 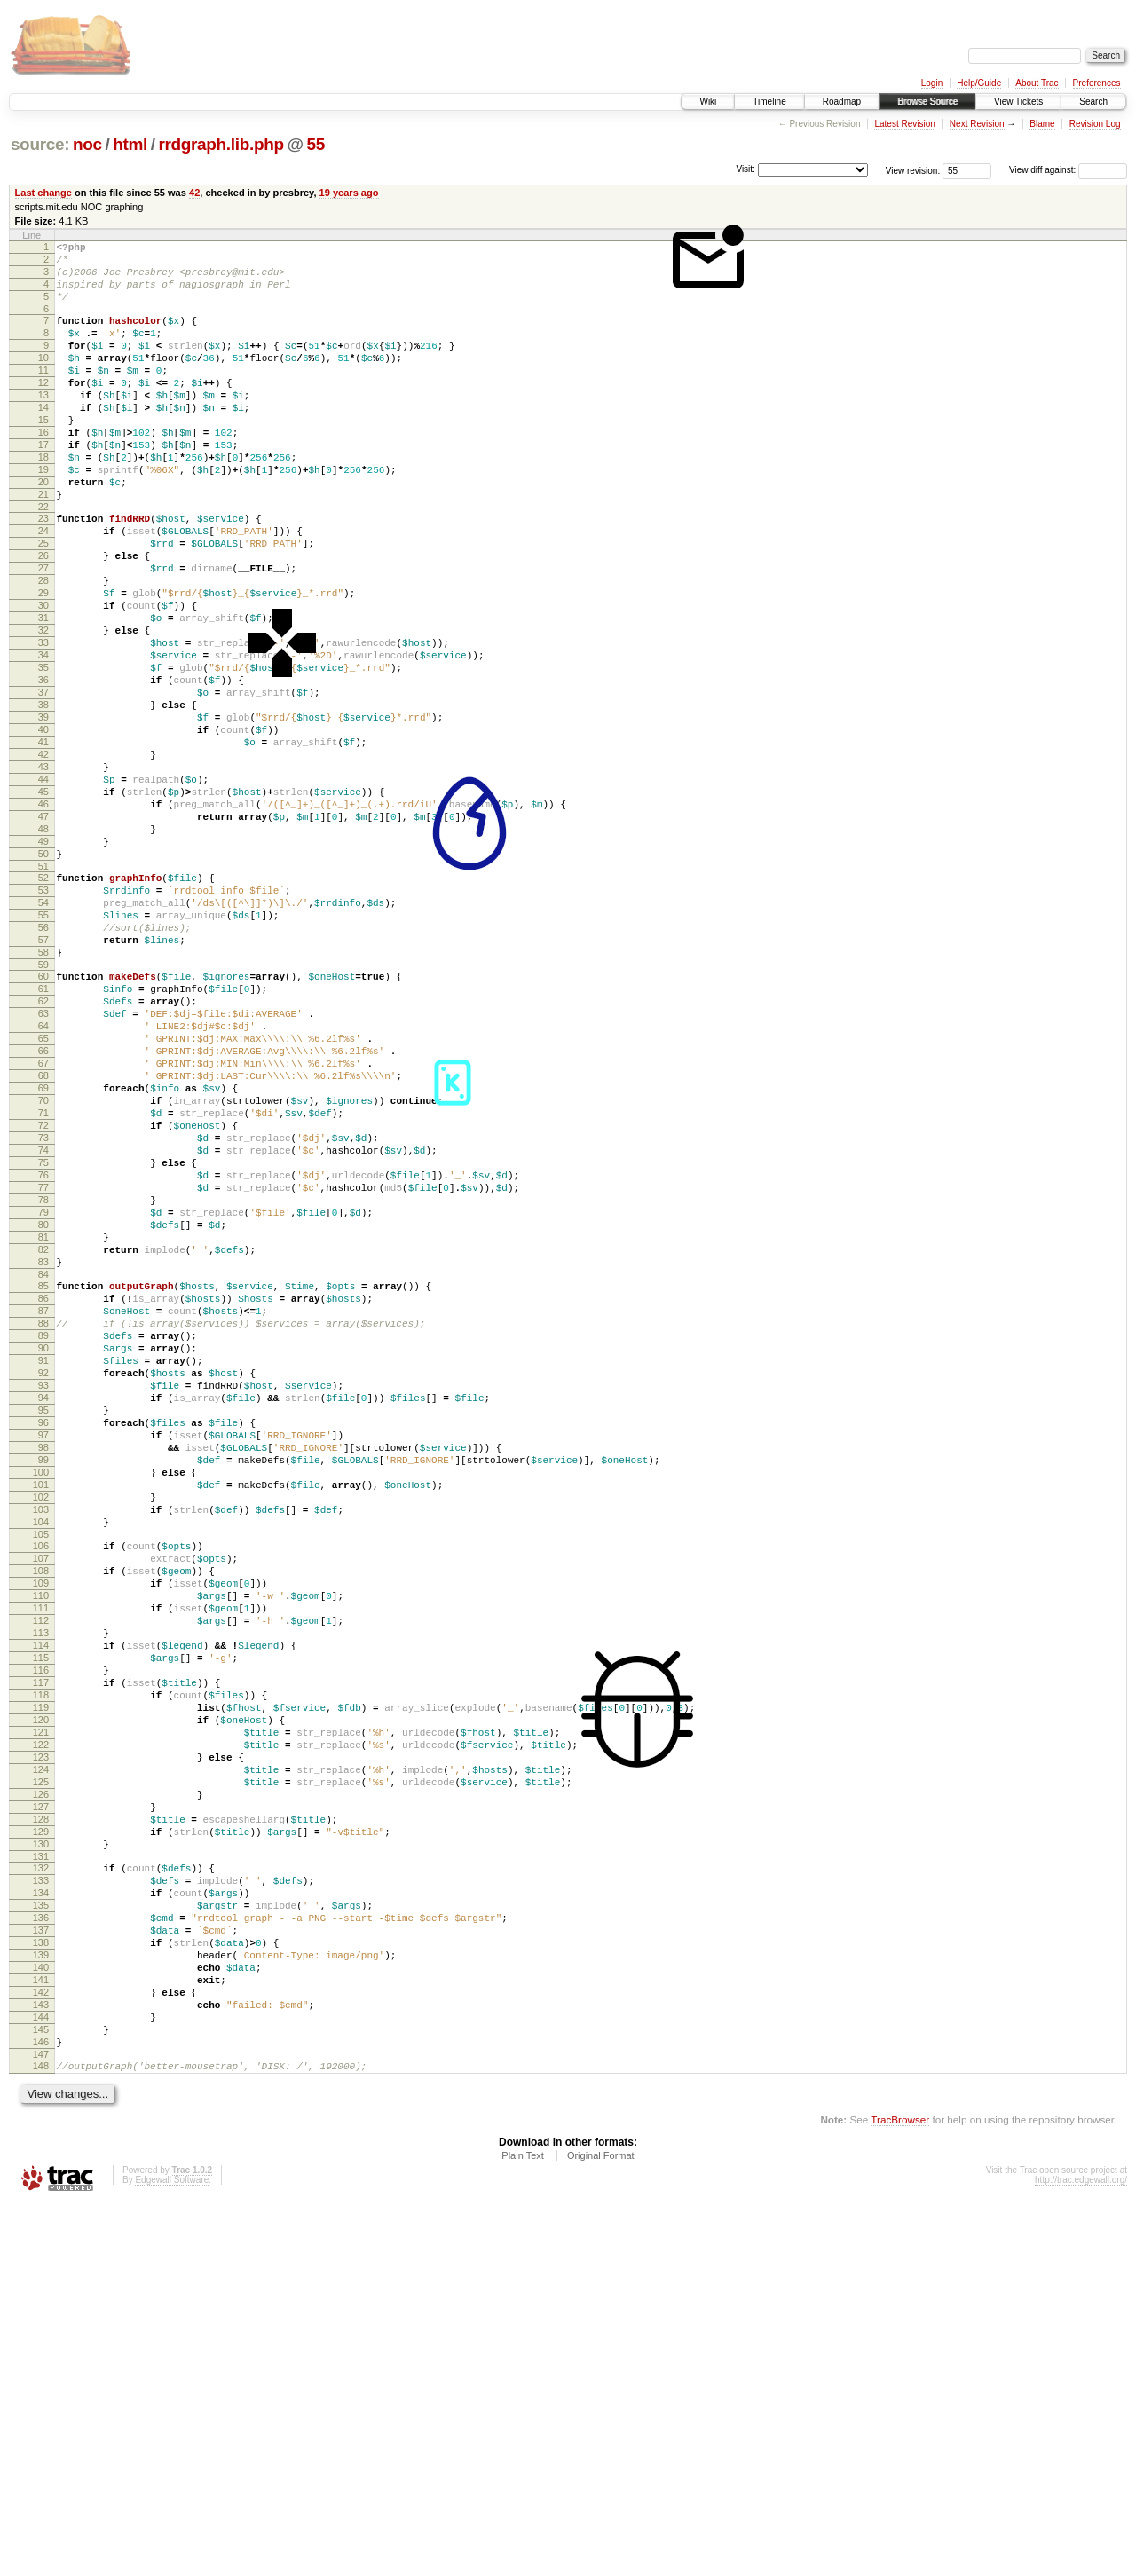 What do you see at coordinates (469, 823) in the screenshot?
I see `indicates a cracked or broken item` at bounding box center [469, 823].